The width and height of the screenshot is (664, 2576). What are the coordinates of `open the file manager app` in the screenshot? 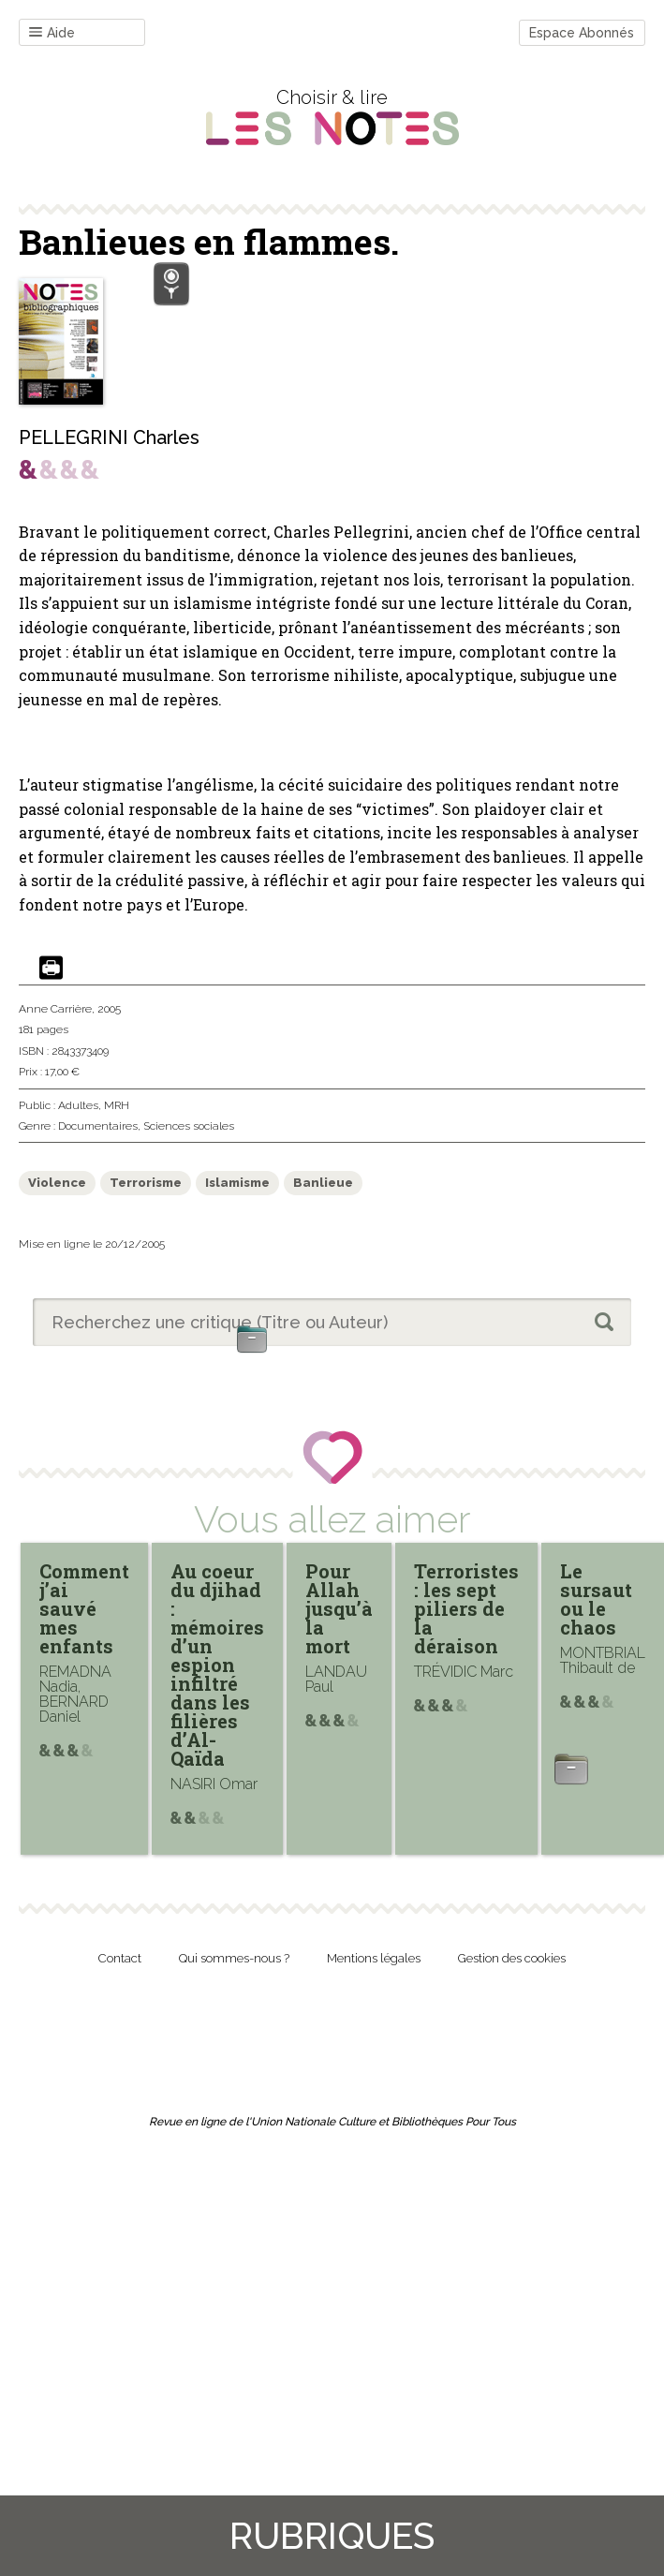 It's located at (571, 1769).